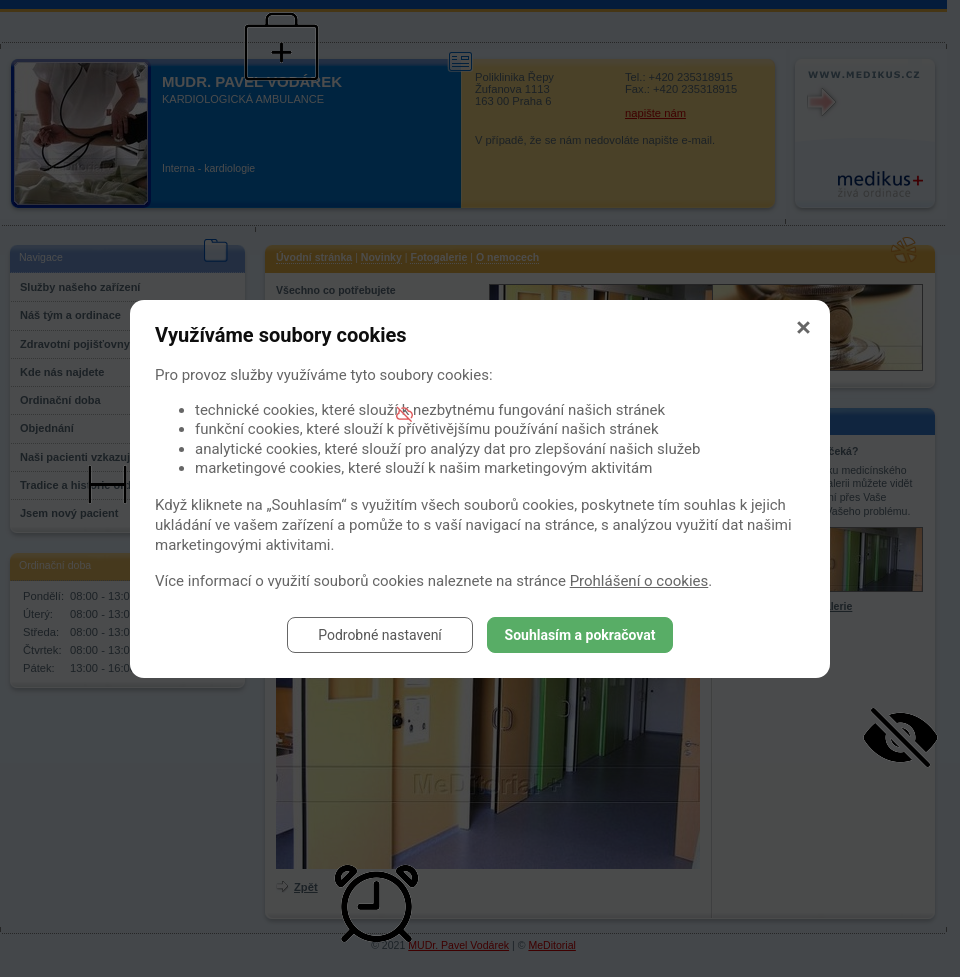  I want to click on indicates cloud sync is unavailable, so click(404, 413).